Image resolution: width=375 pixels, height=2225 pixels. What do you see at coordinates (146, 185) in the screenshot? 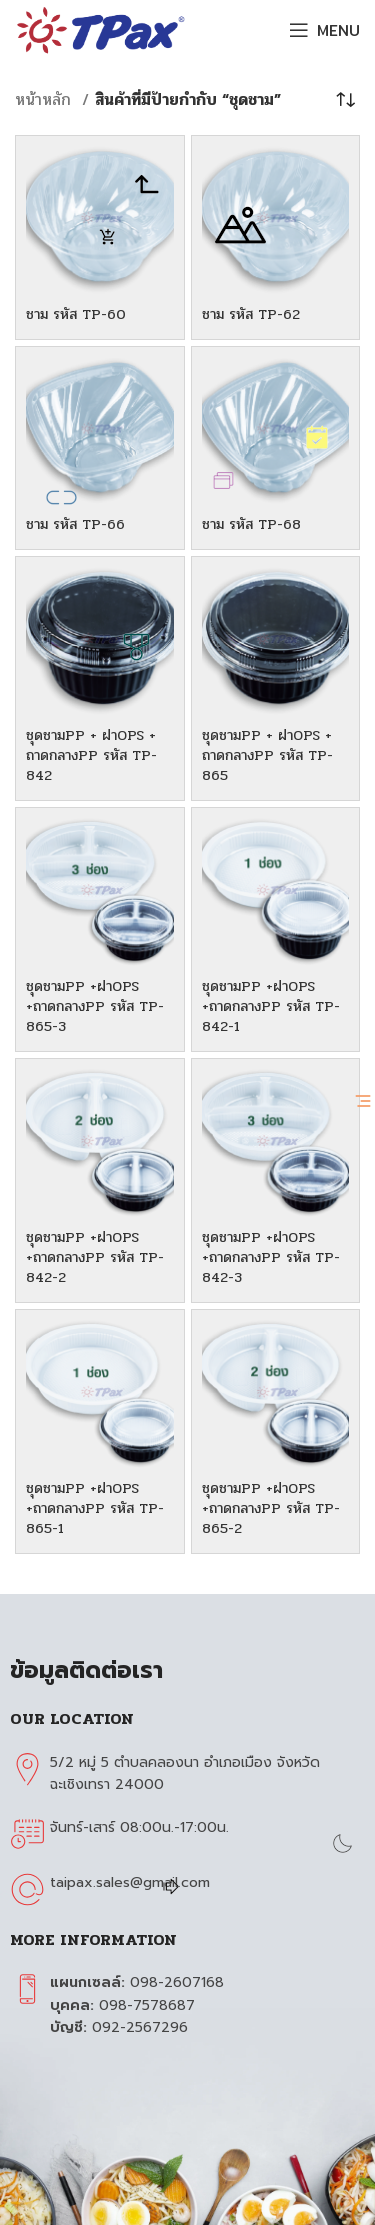
I see `go back and return to top` at bounding box center [146, 185].